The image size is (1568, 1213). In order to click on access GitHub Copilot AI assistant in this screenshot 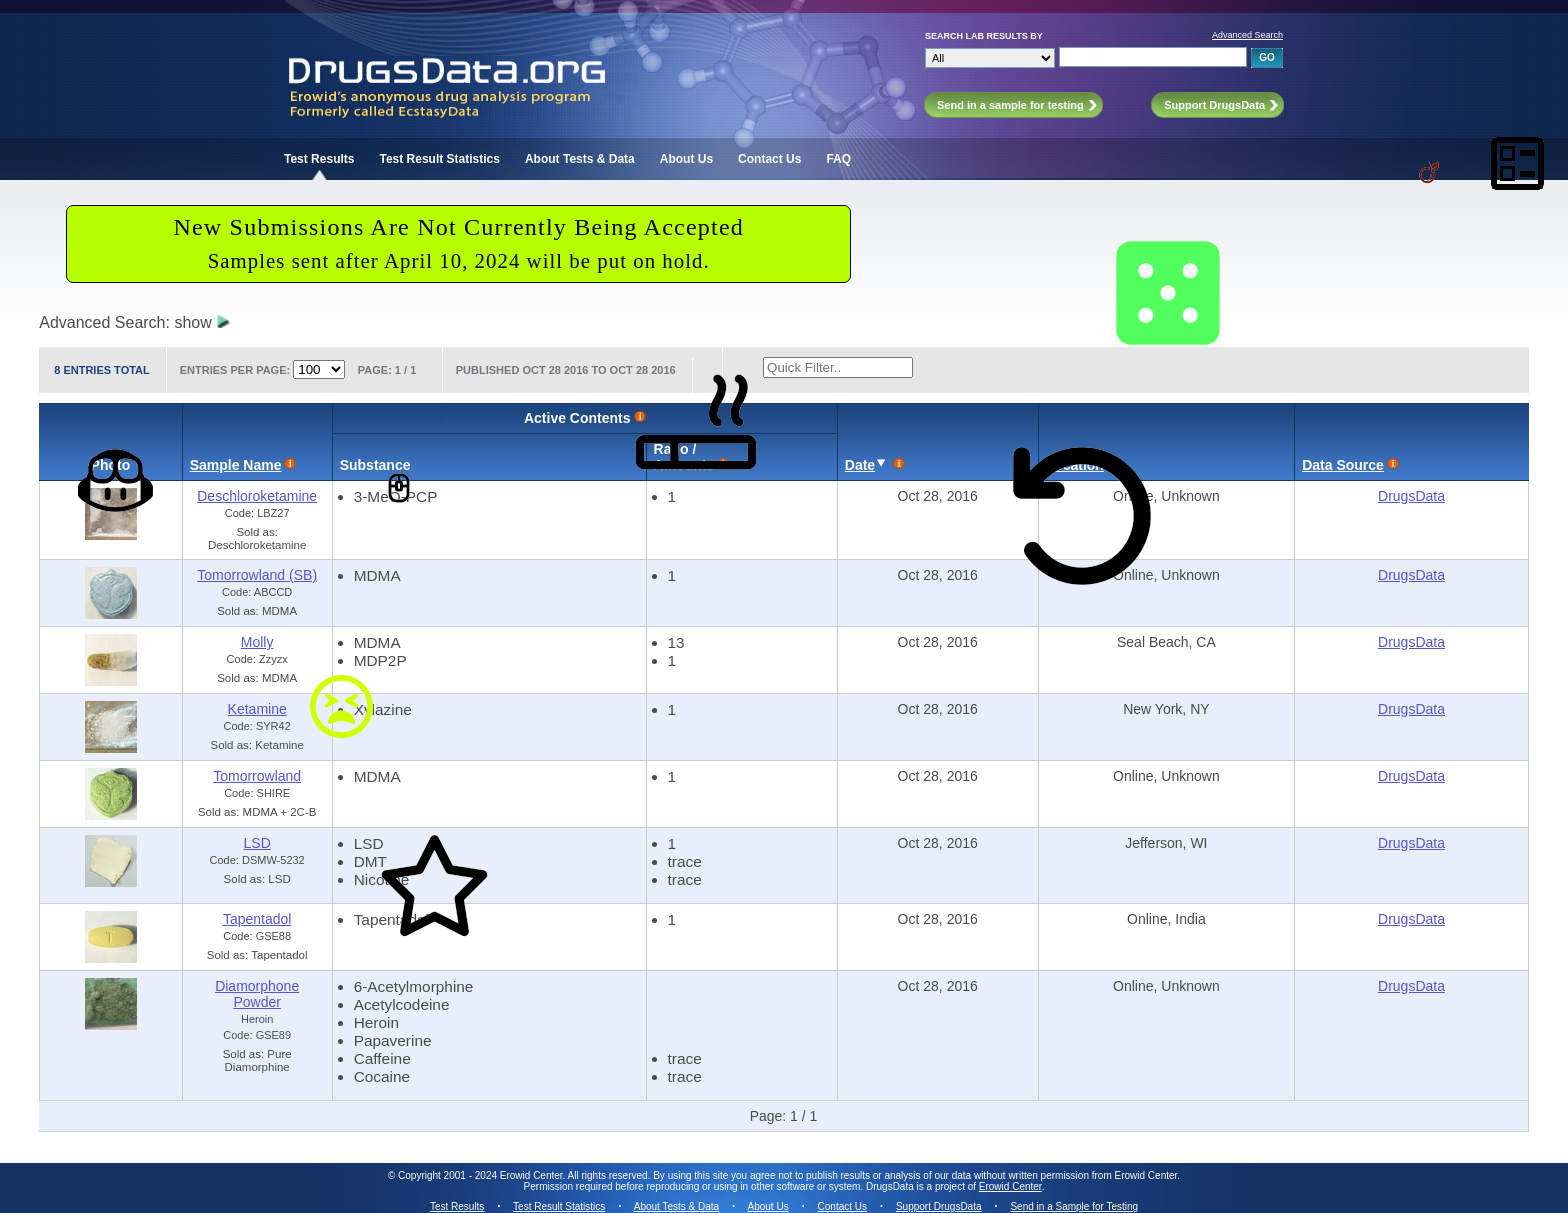, I will do `click(115, 480)`.